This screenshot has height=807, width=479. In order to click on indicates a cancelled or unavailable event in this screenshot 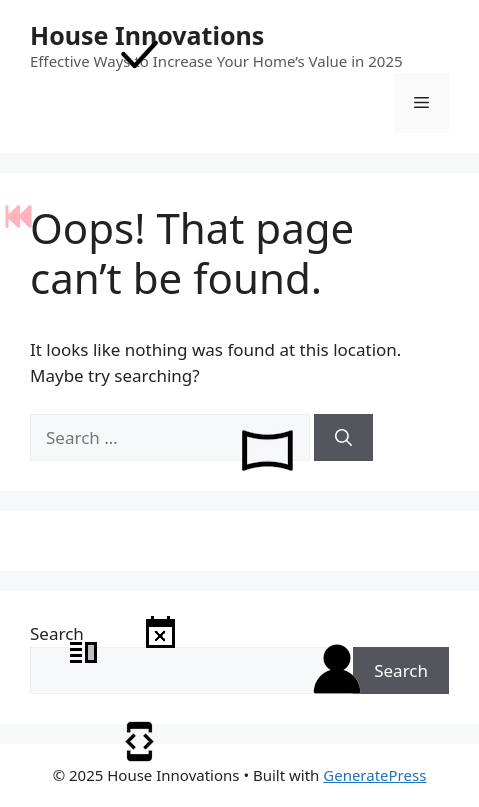, I will do `click(160, 633)`.